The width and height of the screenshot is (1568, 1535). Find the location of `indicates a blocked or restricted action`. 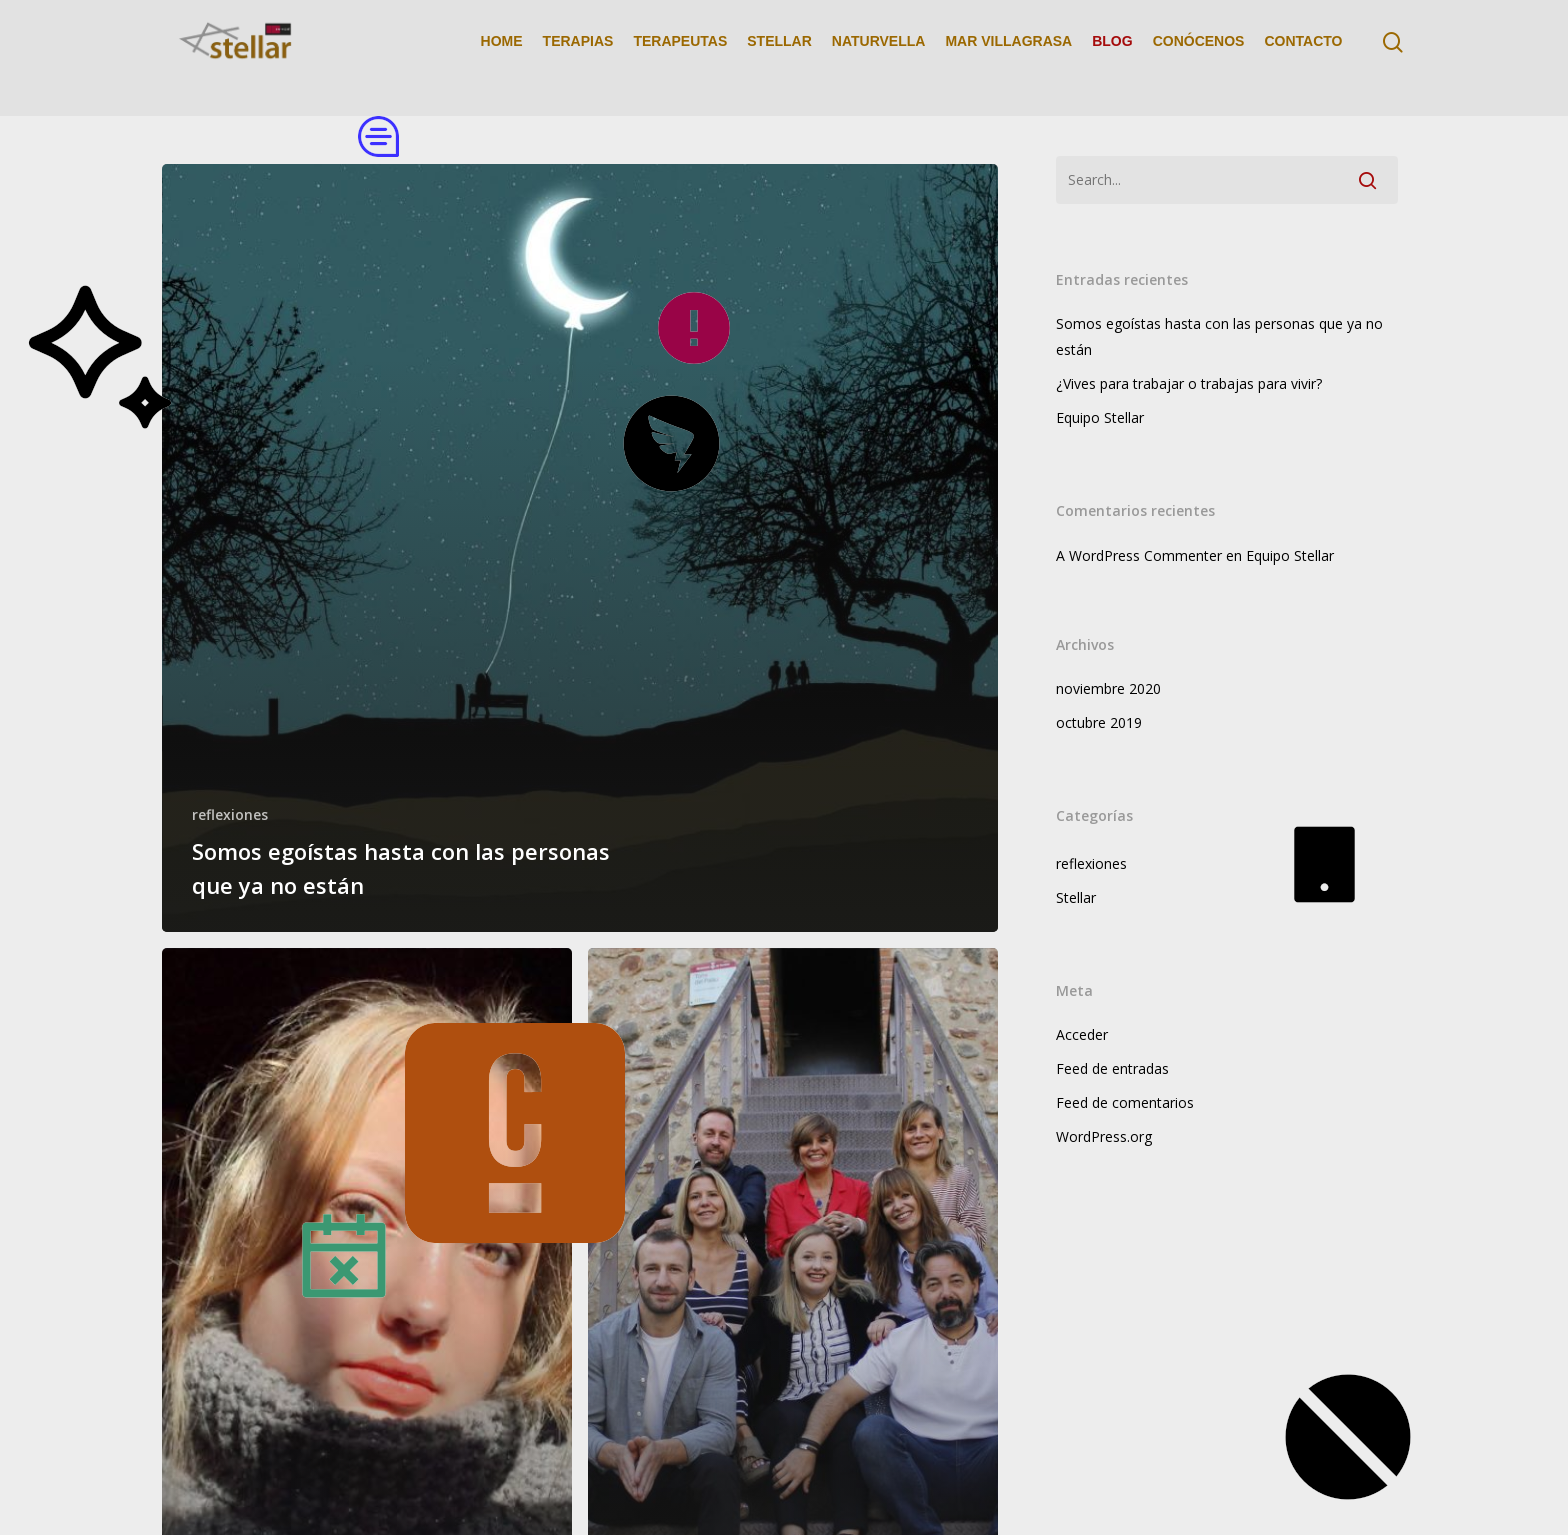

indicates a blocked or restricted action is located at coordinates (1348, 1437).